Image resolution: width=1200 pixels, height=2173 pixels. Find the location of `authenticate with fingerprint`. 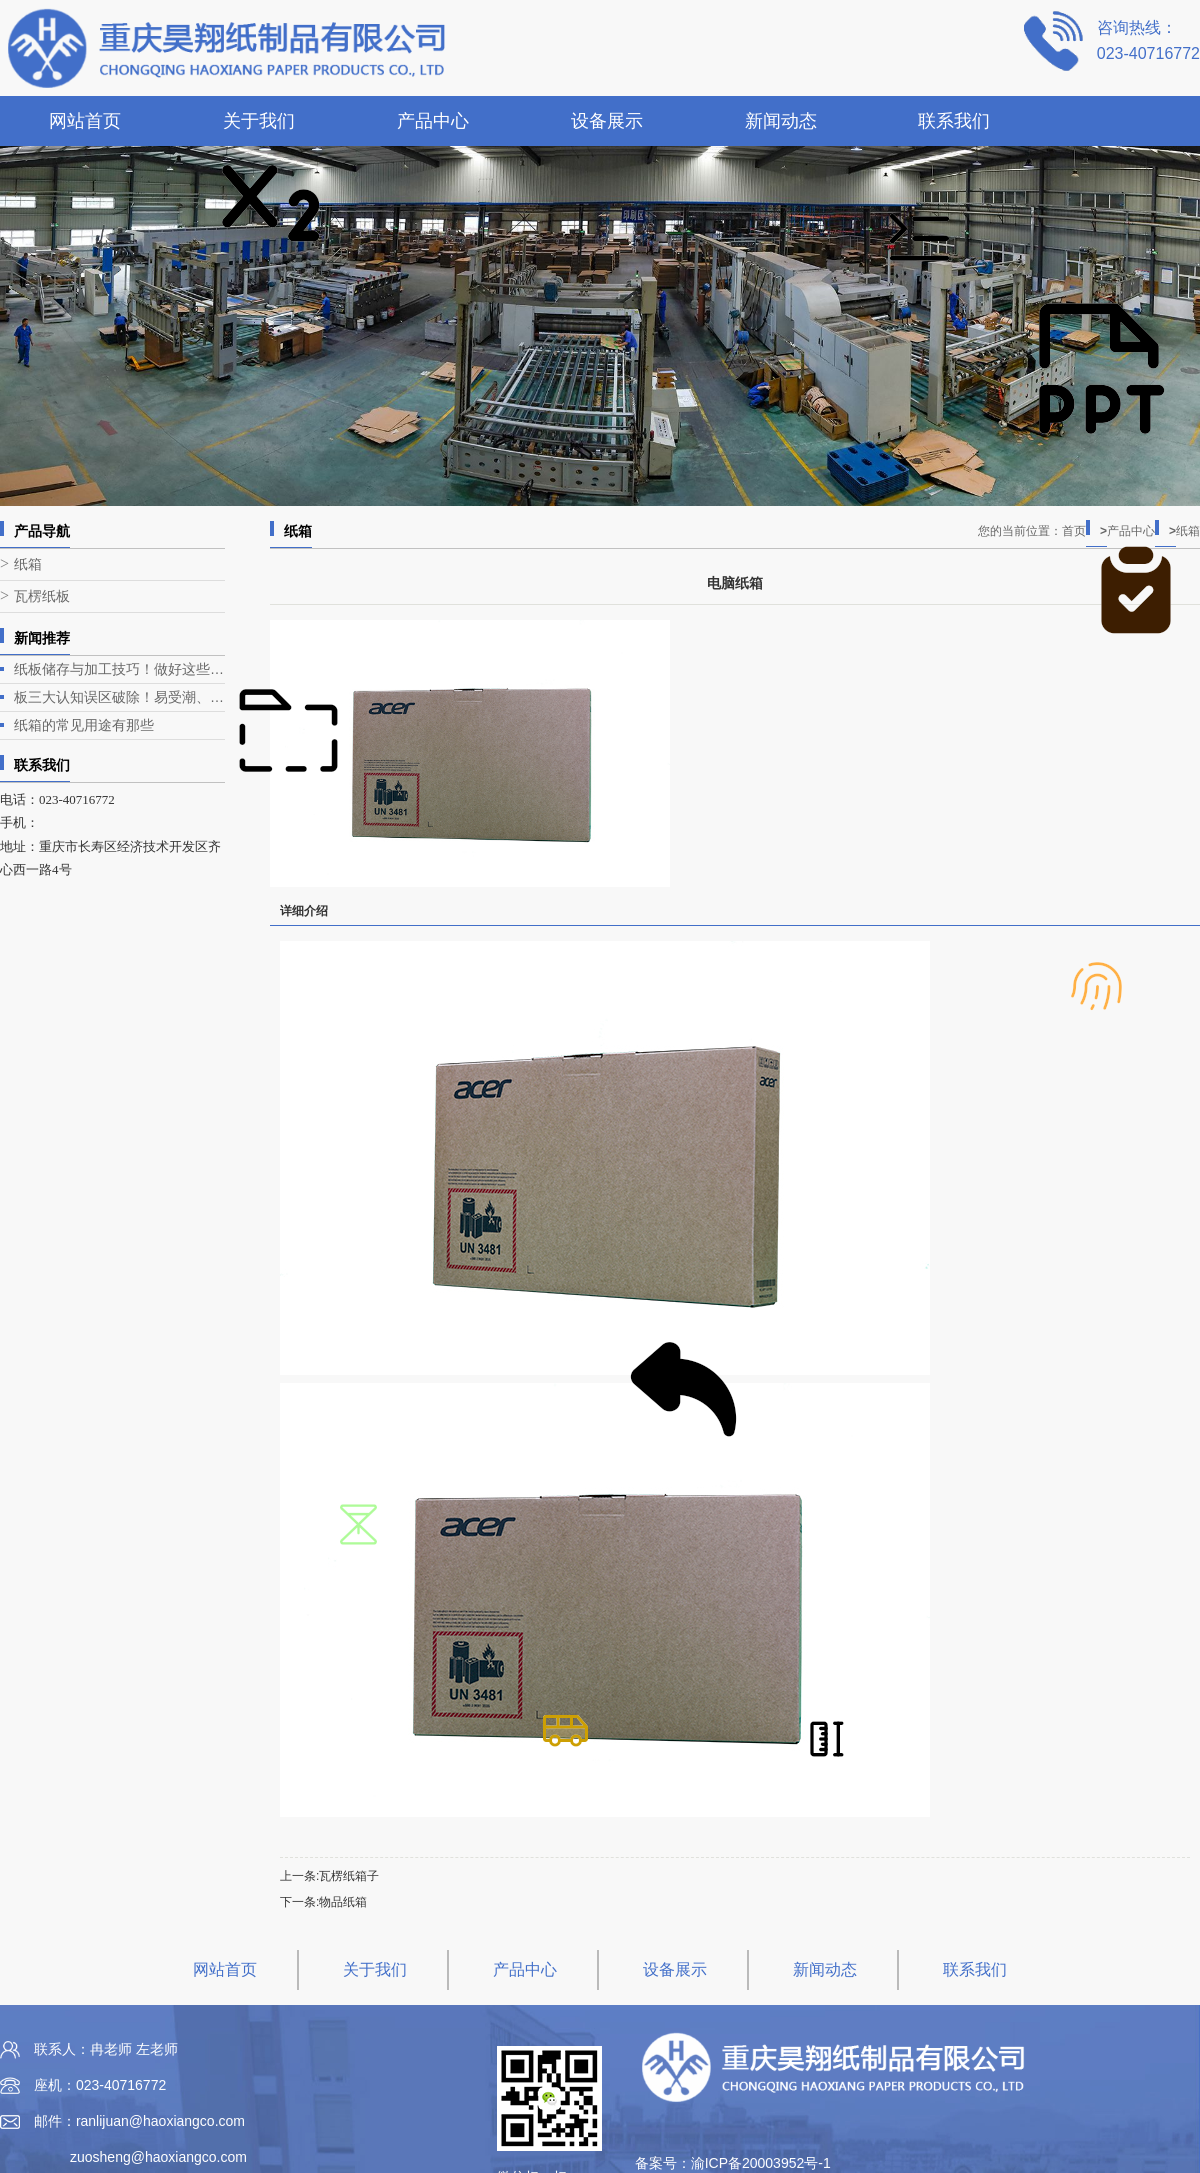

authenticate with fingerprint is located at coordinates (1097, 986).